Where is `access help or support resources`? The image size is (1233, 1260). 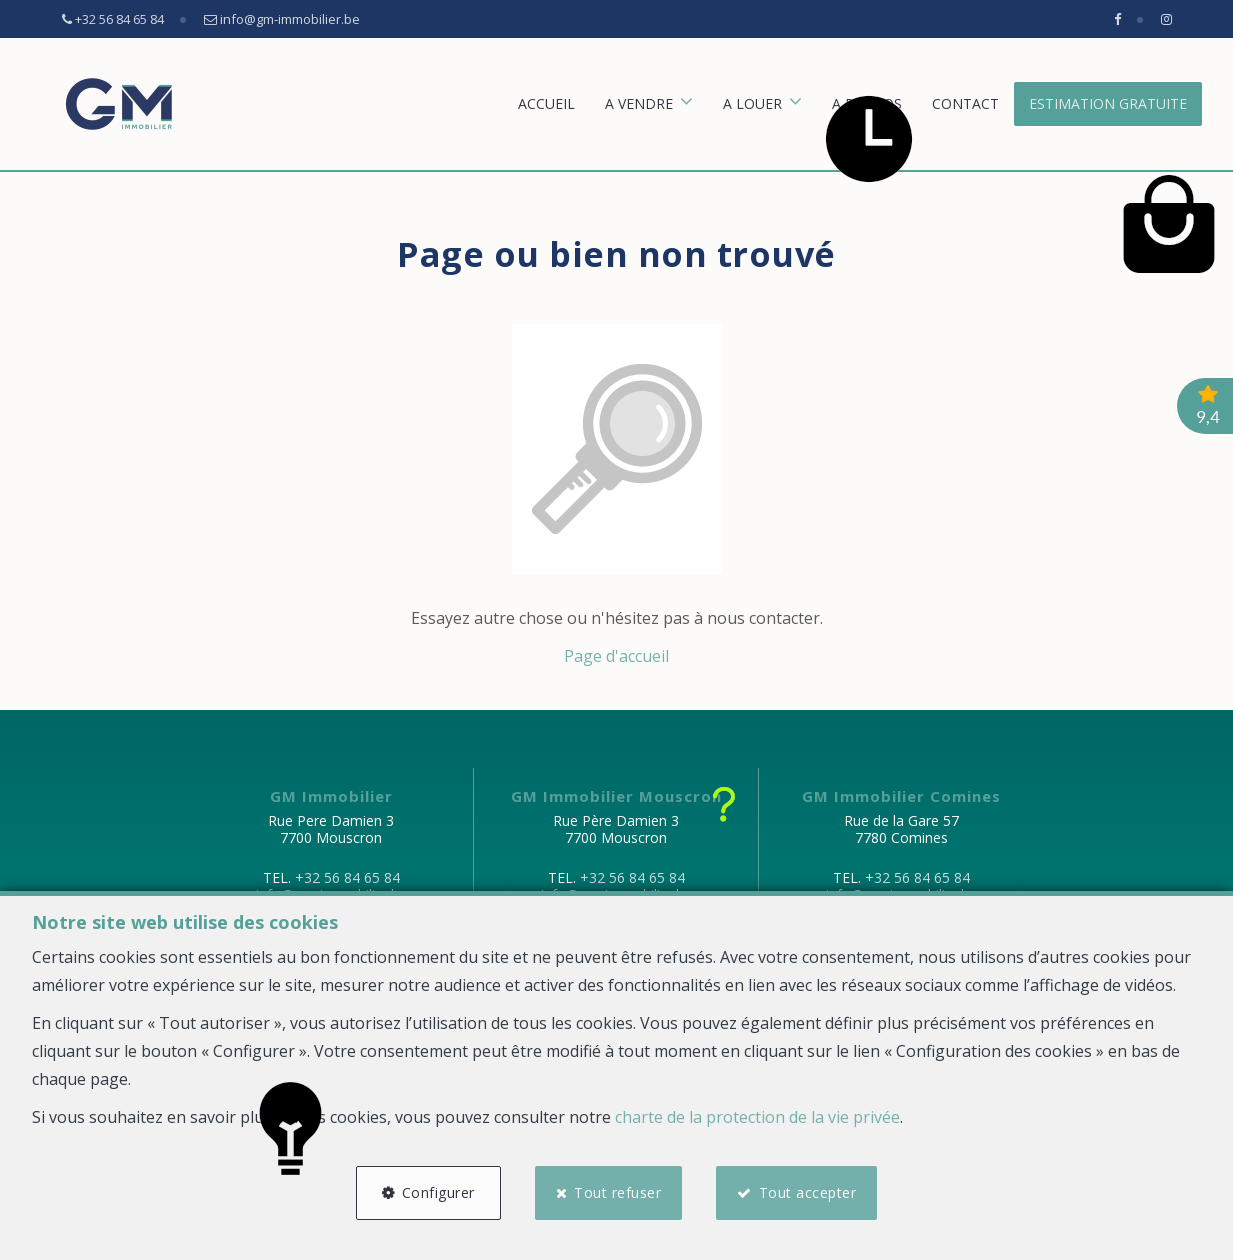
access help or support resources is located at coordinates (724, 805).